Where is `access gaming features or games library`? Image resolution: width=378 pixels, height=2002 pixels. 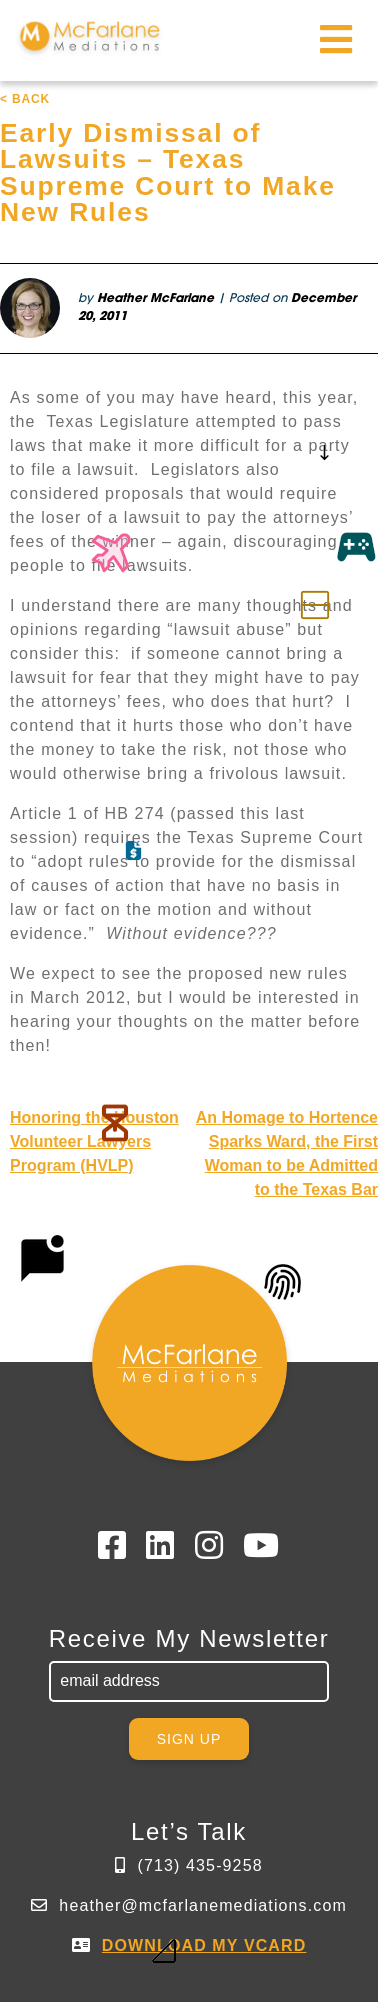 access gaming features or games library is located at coordinates (357, 547).